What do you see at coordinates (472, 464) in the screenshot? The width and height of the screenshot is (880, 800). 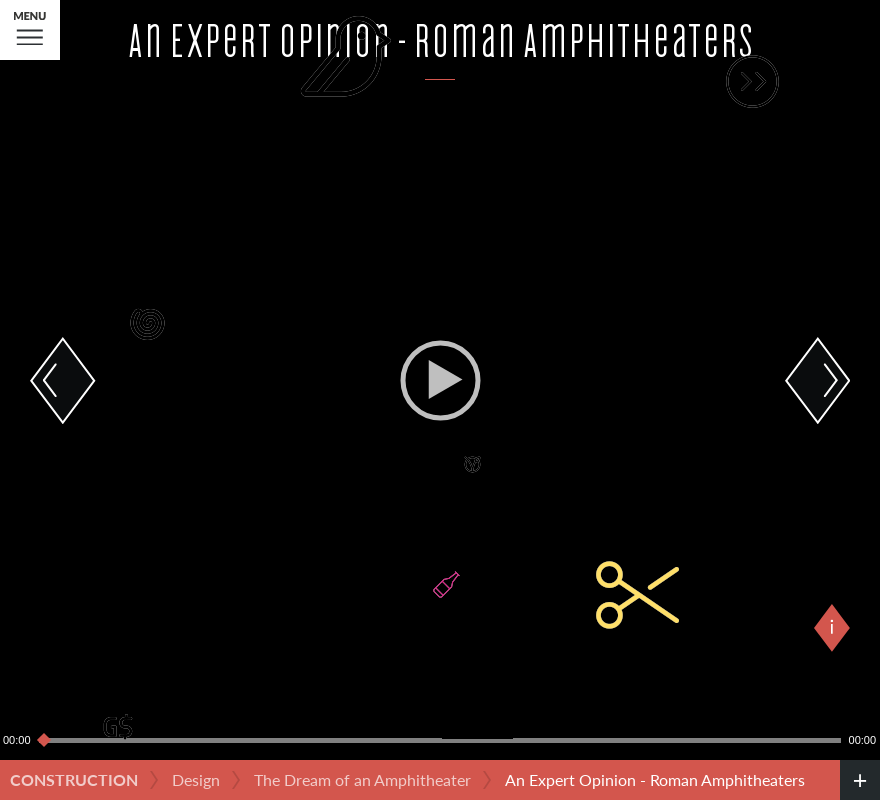 I see `filter for vegan menu options` at bounding box center [472, 464].